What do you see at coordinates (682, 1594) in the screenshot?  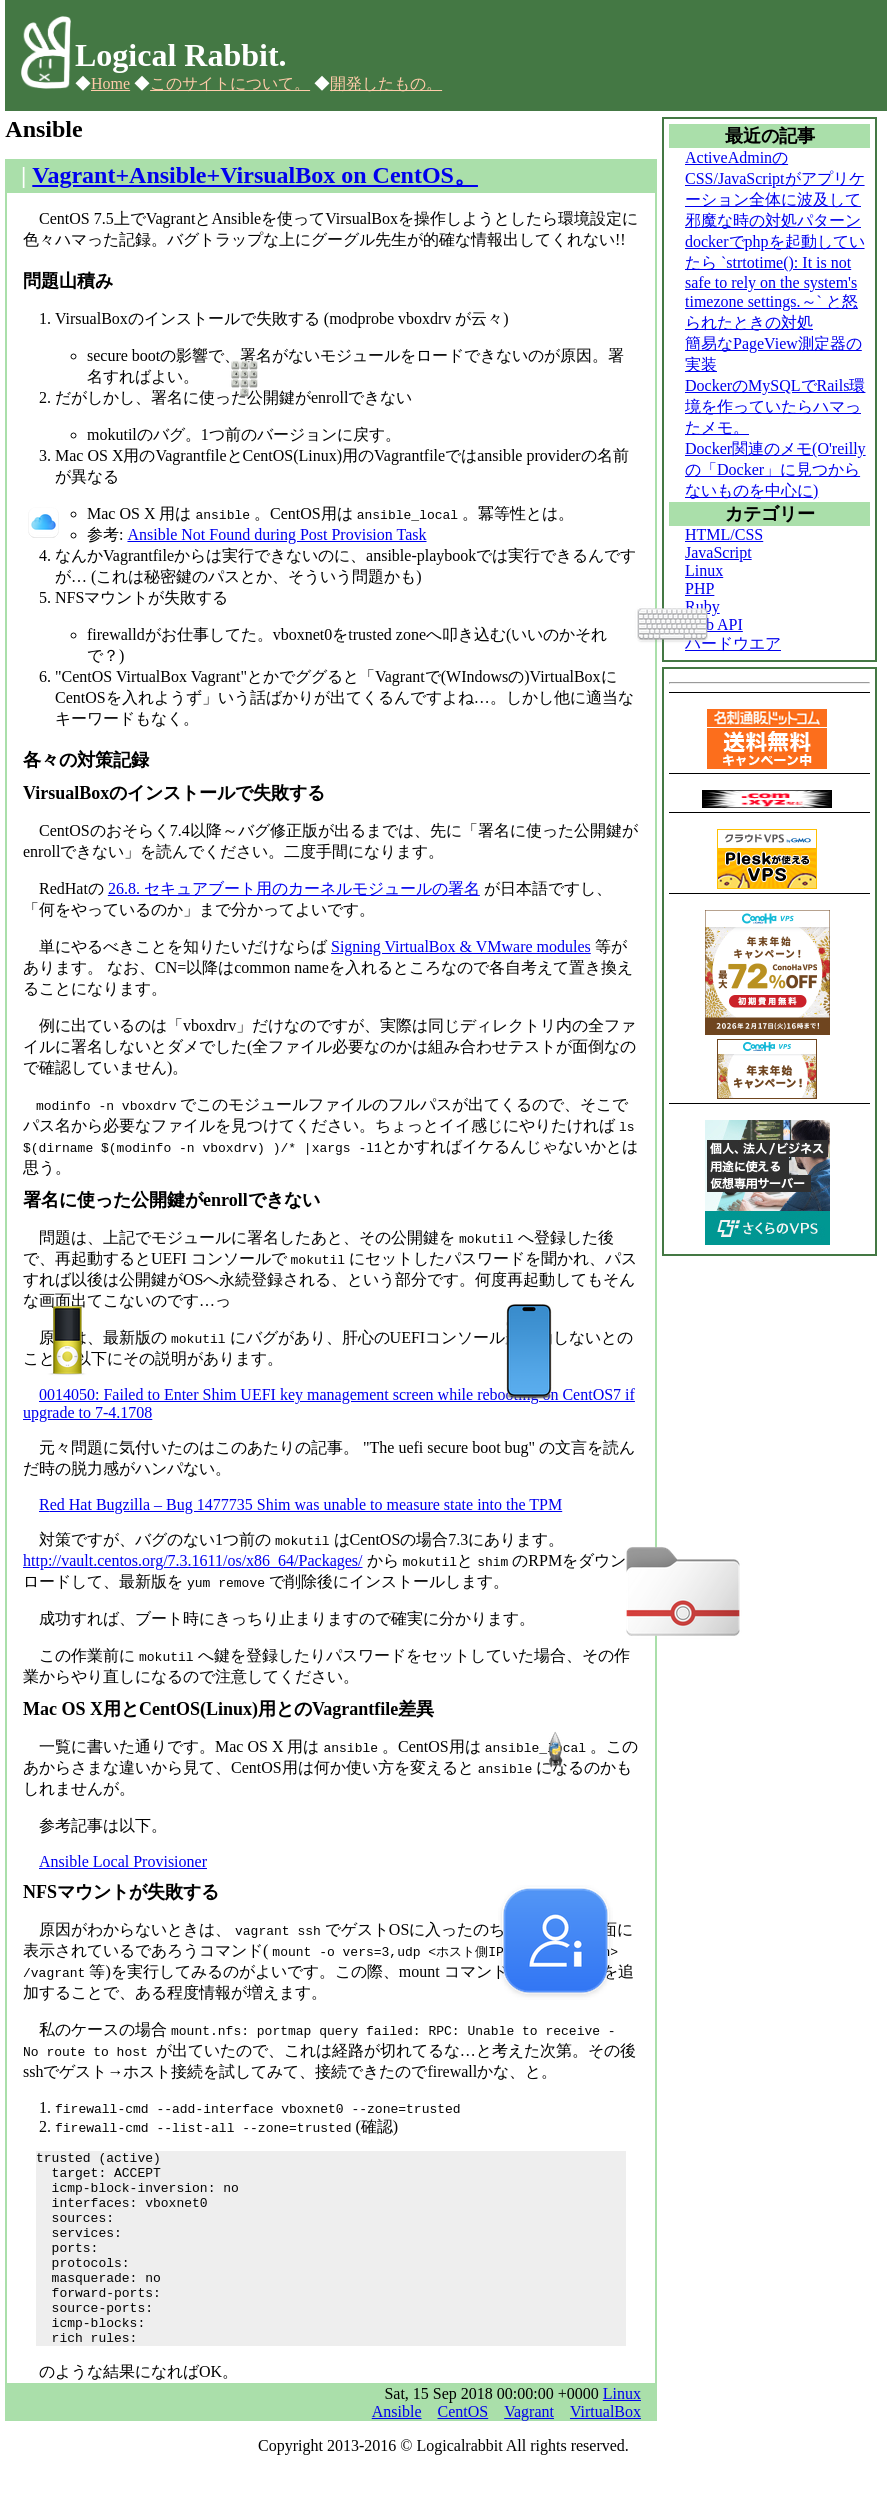 I see `open pokémon premier ball themed folder` at bounding box center [682, 1594].